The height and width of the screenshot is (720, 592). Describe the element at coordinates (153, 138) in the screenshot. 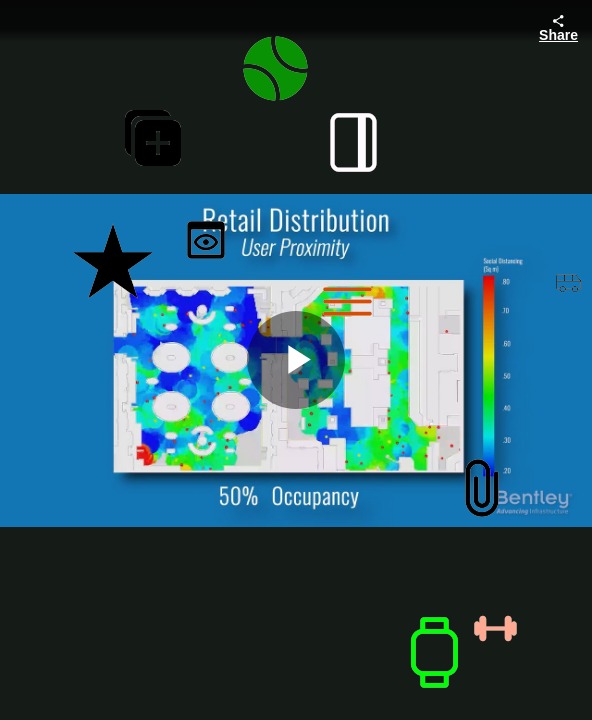

I see `duplicate or copy an item` at that location.